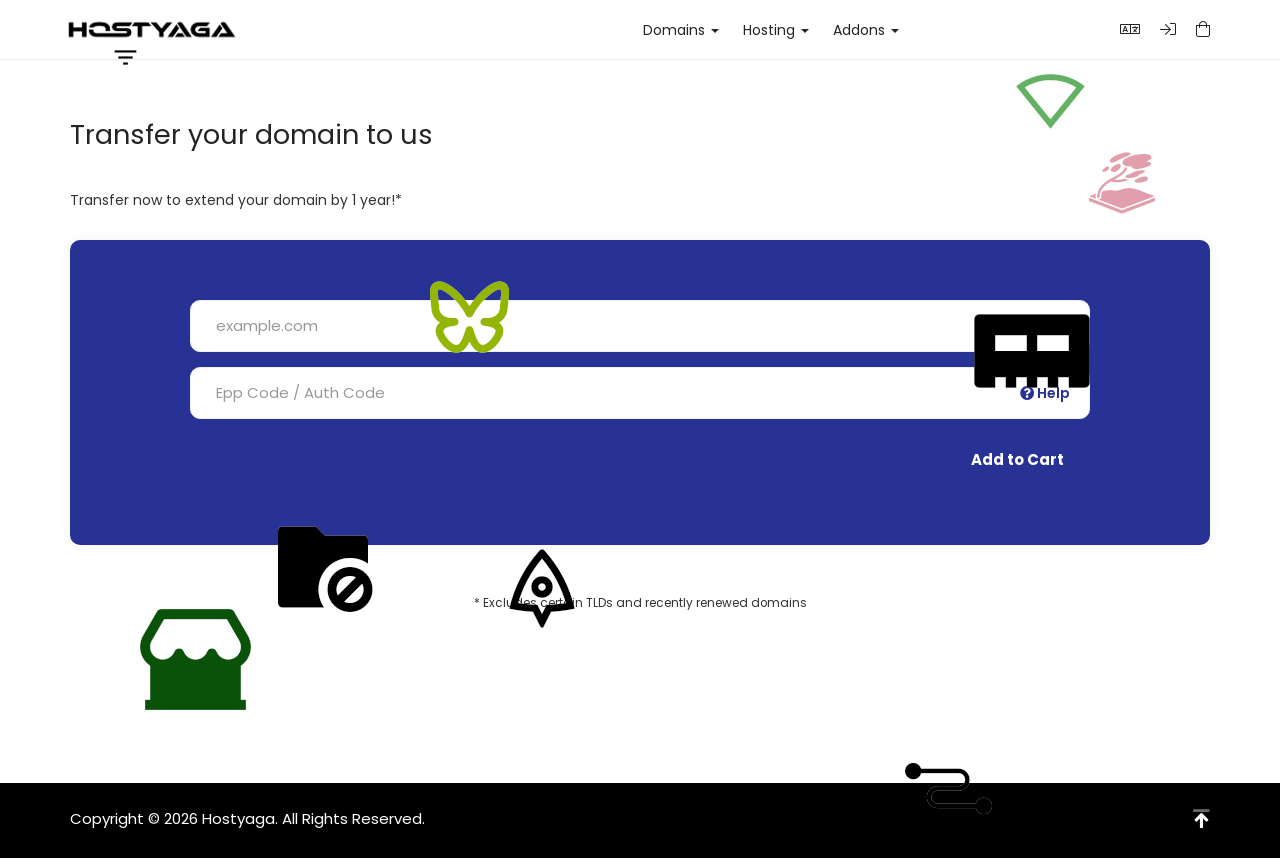 The width and height of the screenshot is (1280, 858). I want to click on launch or explore a space-themed app, so click(542, 587).